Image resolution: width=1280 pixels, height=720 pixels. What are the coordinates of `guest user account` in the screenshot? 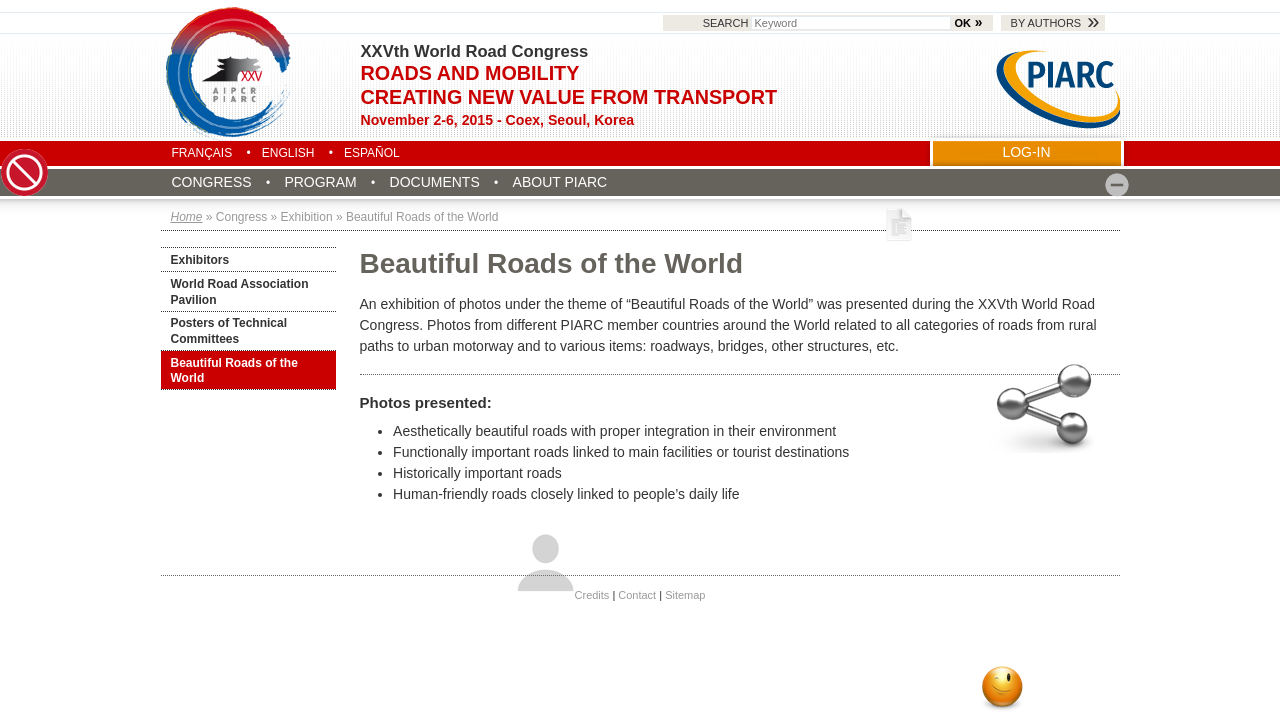 It's located at (545, 562).